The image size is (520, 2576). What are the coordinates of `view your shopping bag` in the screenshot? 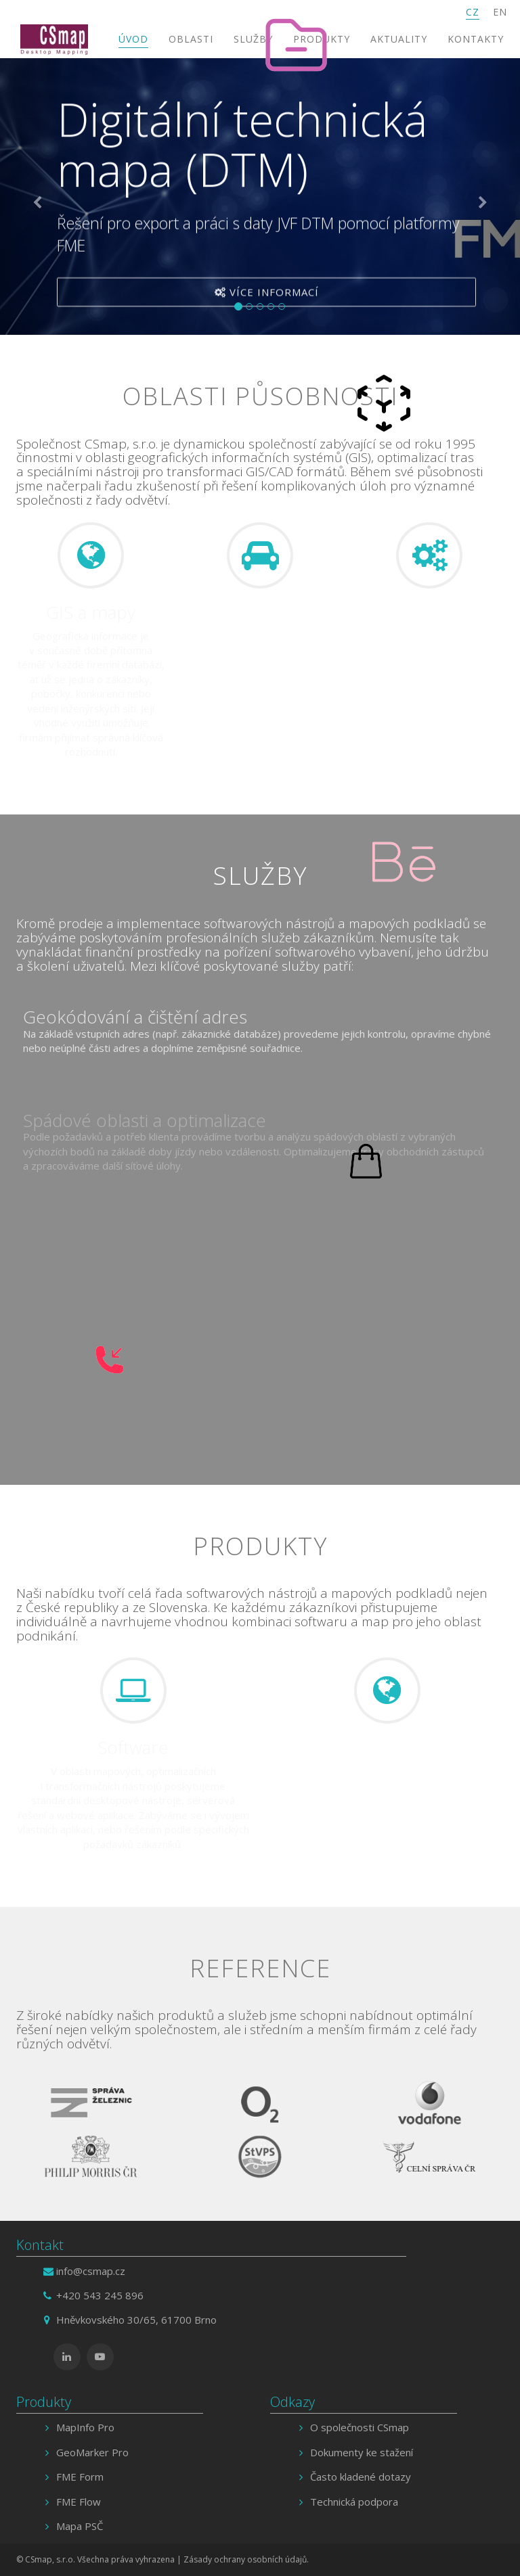 It's located at (366, 1161).